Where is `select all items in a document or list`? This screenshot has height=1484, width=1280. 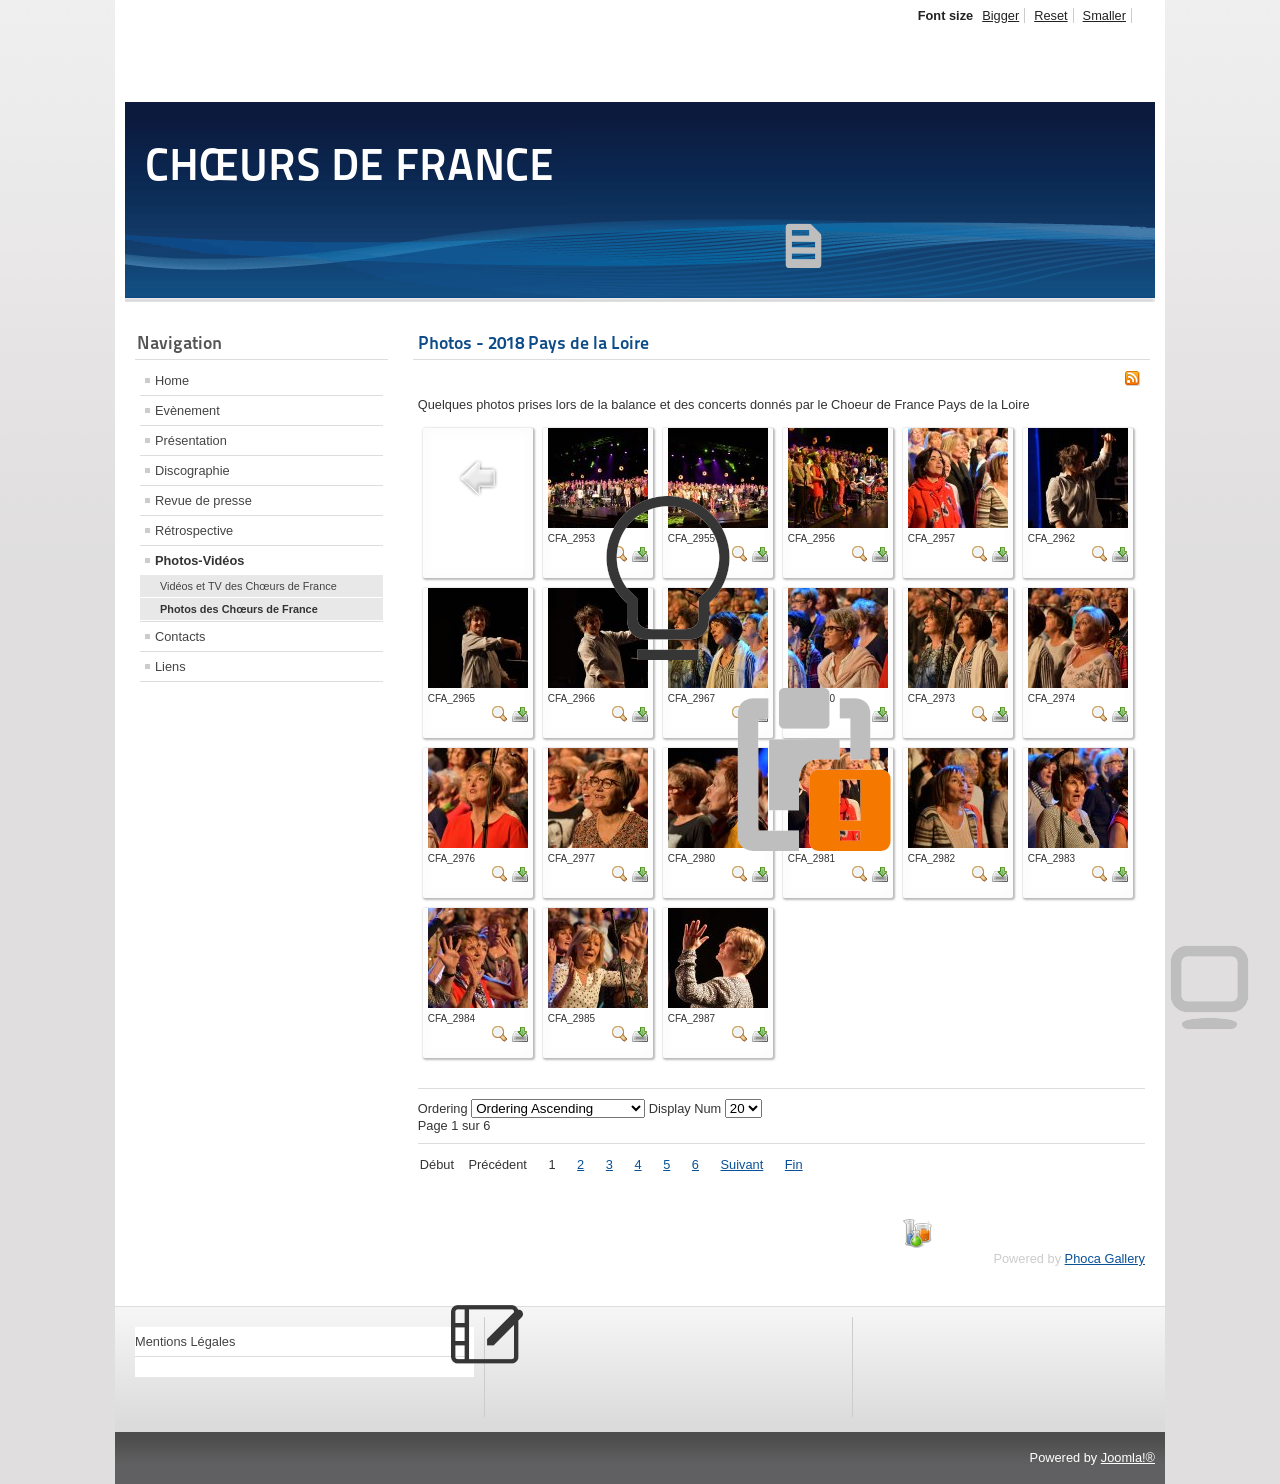 select all items in a document or list is located at coordinates (803, 244).